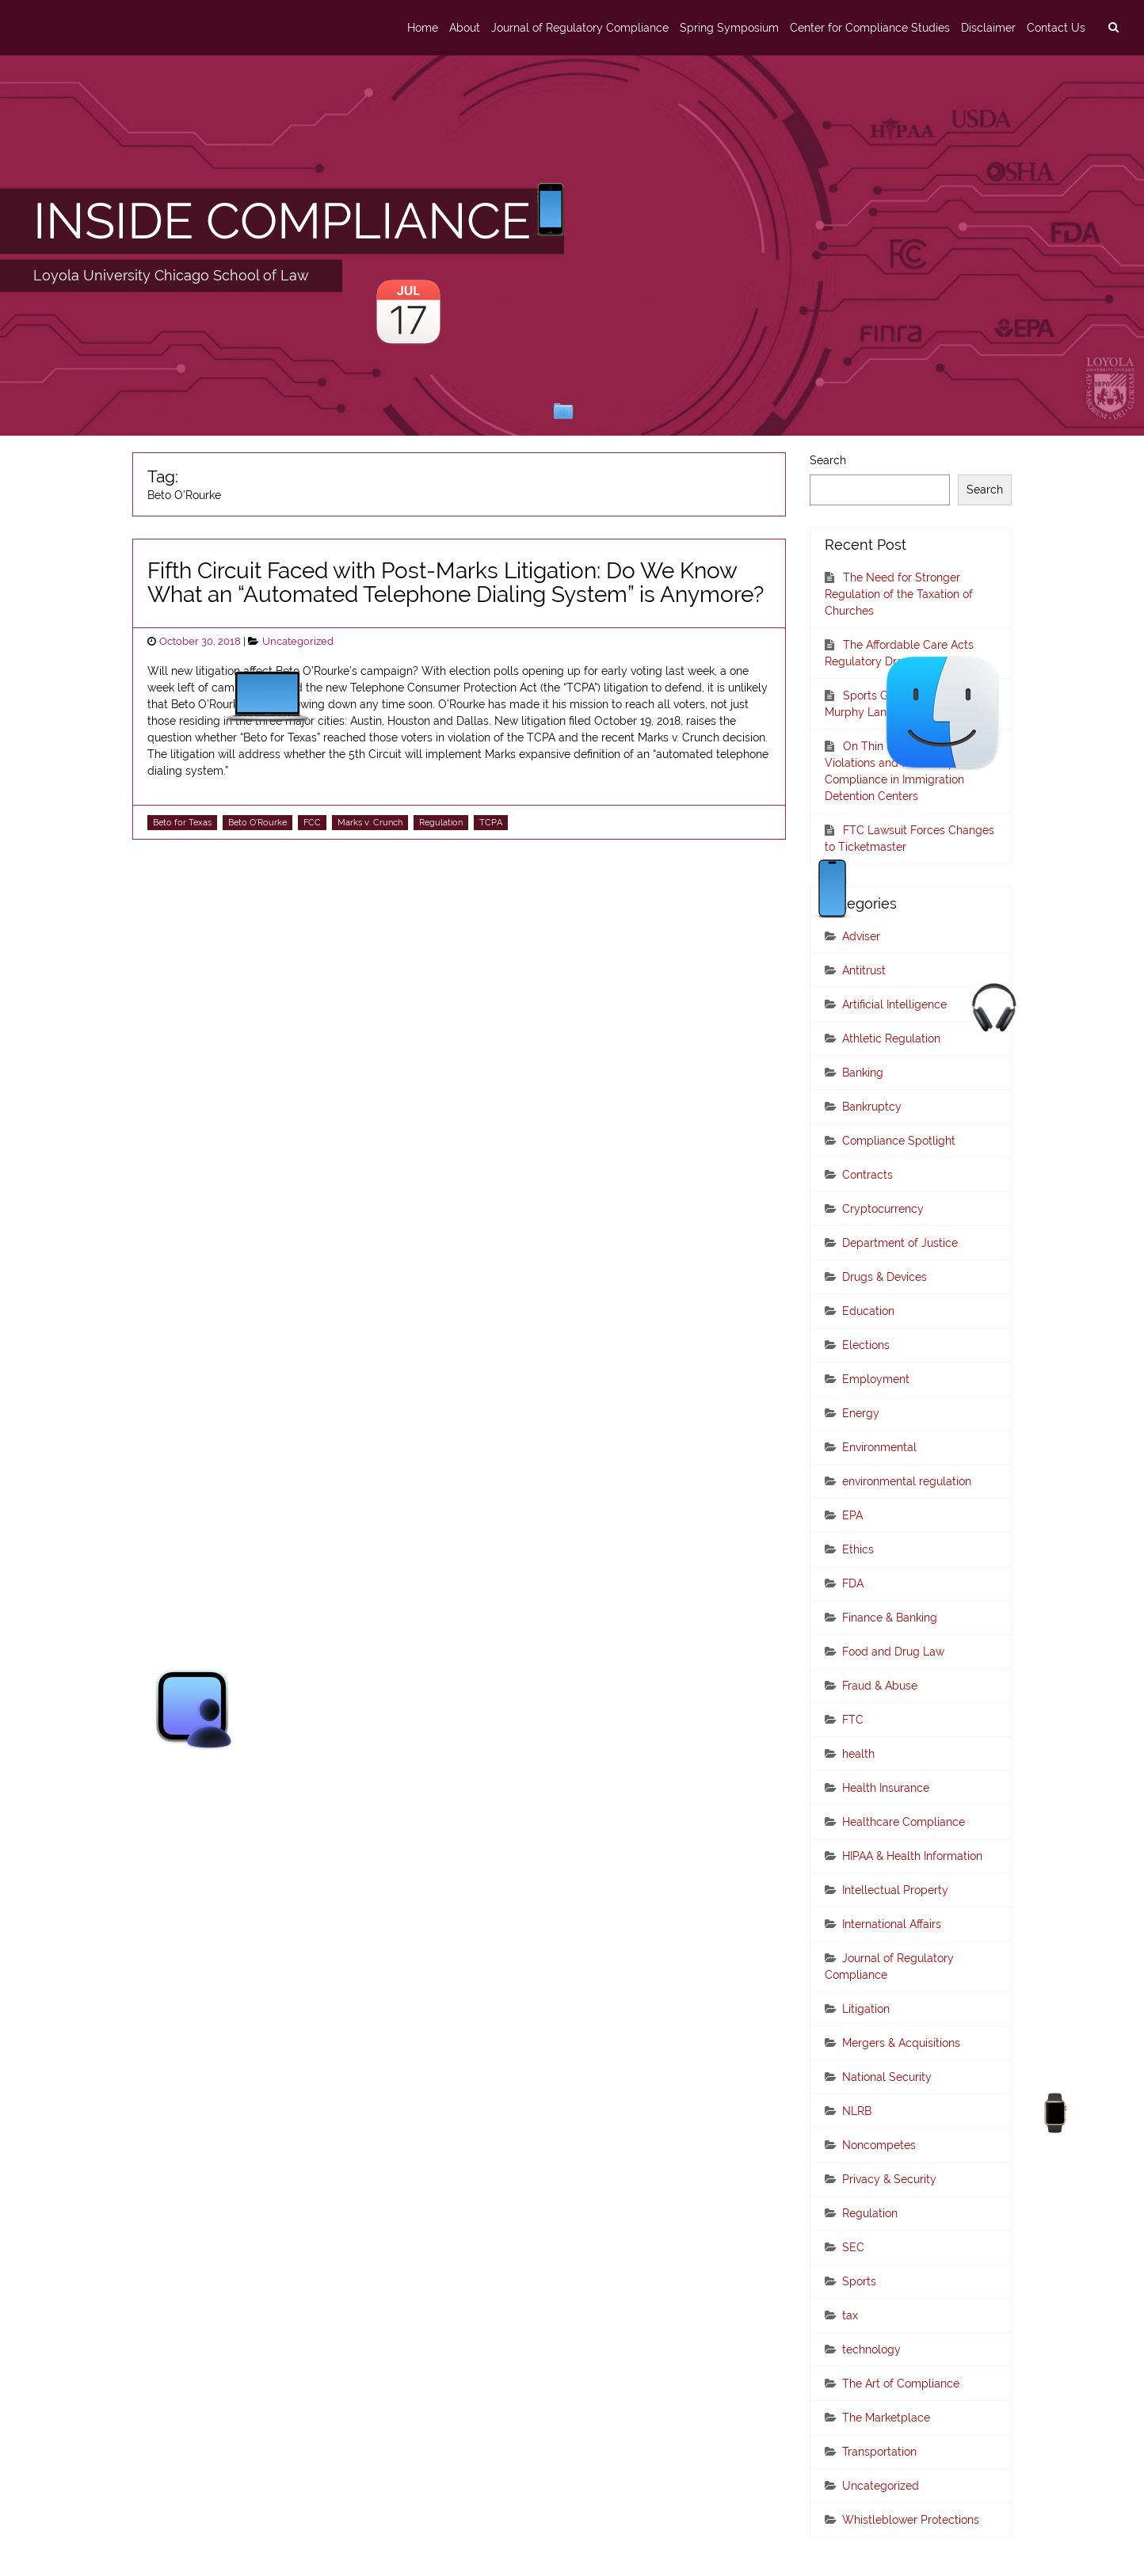 This screenshot has height=2576, width=1144. I want to click on apple watch device icon, so click(1054, 2113).